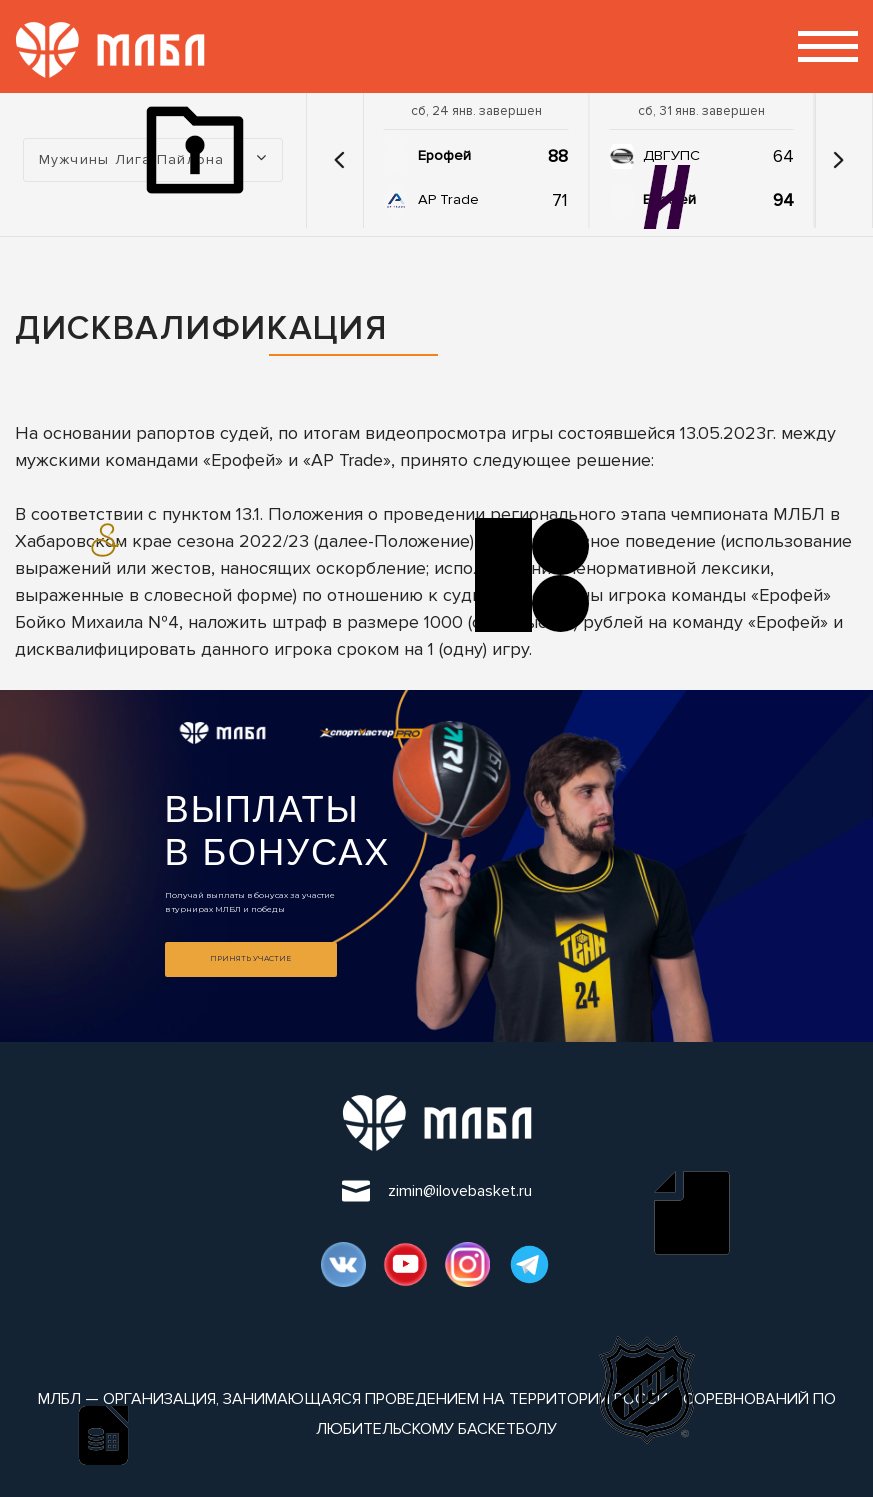 Image resolution: width=873 pixels, height=1497 pixels. What do you see at coordinates (692, 1213) in the screenshot?
I see `view or open a document` at bounding box center [692, 1213].